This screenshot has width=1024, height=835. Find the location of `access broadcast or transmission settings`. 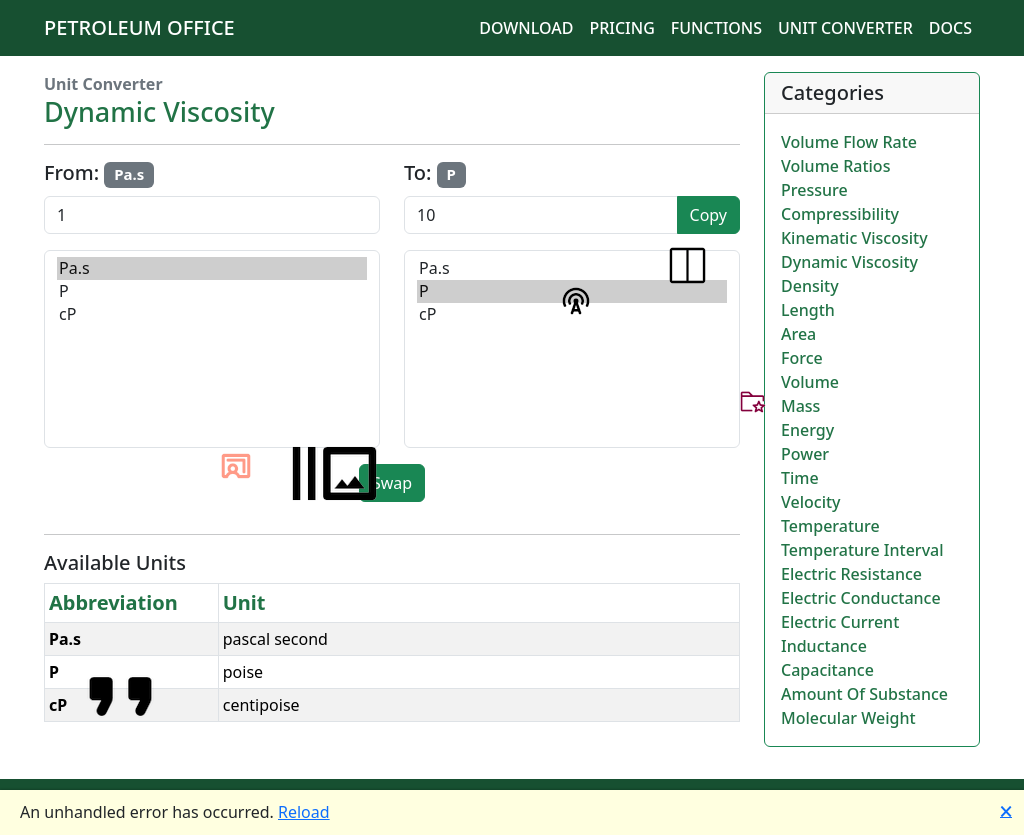

access broadcast or transmission settings is located at coordinates (576, 301).